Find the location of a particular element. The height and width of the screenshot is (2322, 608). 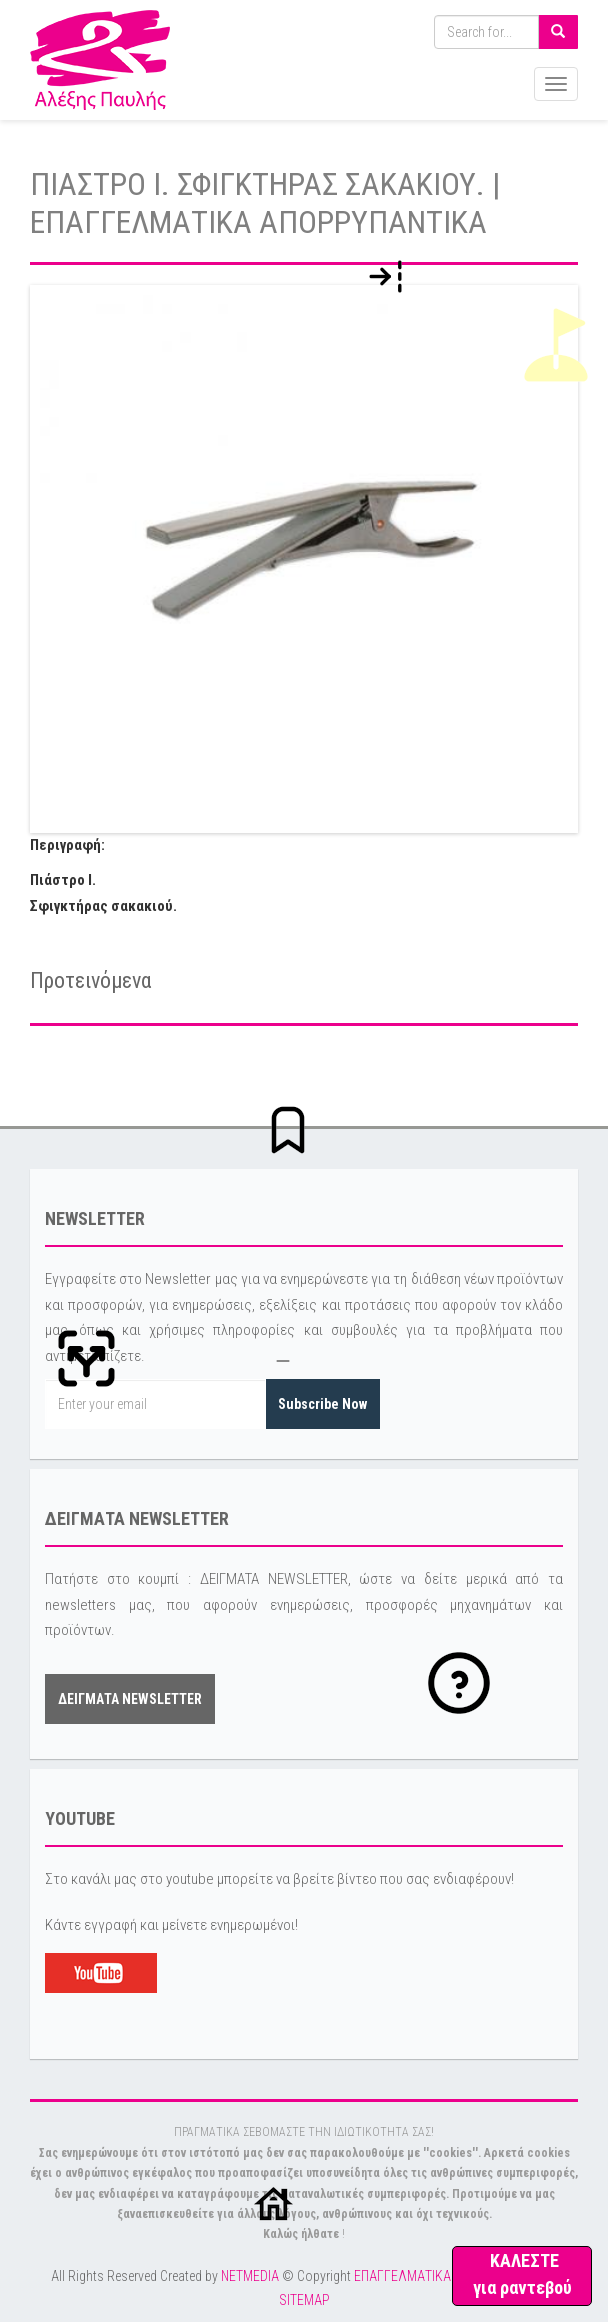

move item to the right edge is located at coordinates (385, 276).